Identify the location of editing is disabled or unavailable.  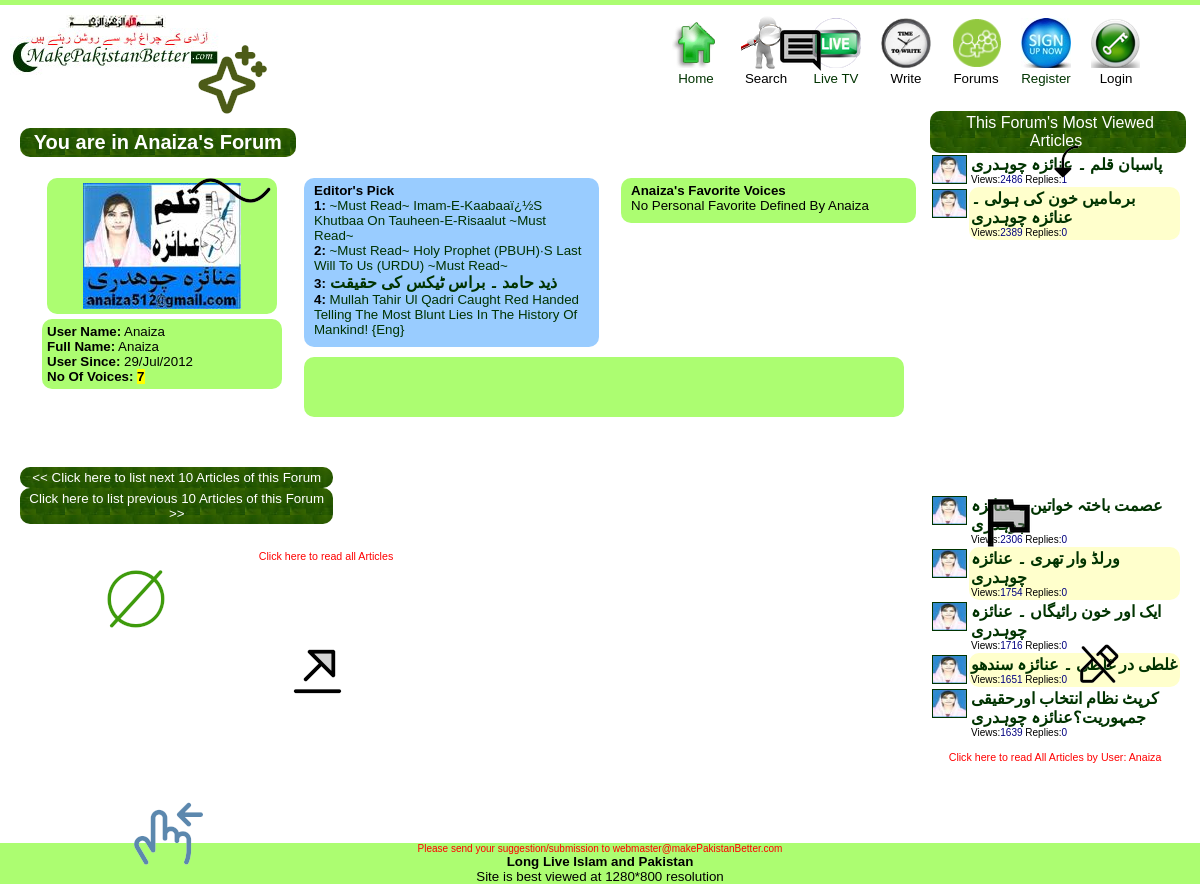
(1098, 664).